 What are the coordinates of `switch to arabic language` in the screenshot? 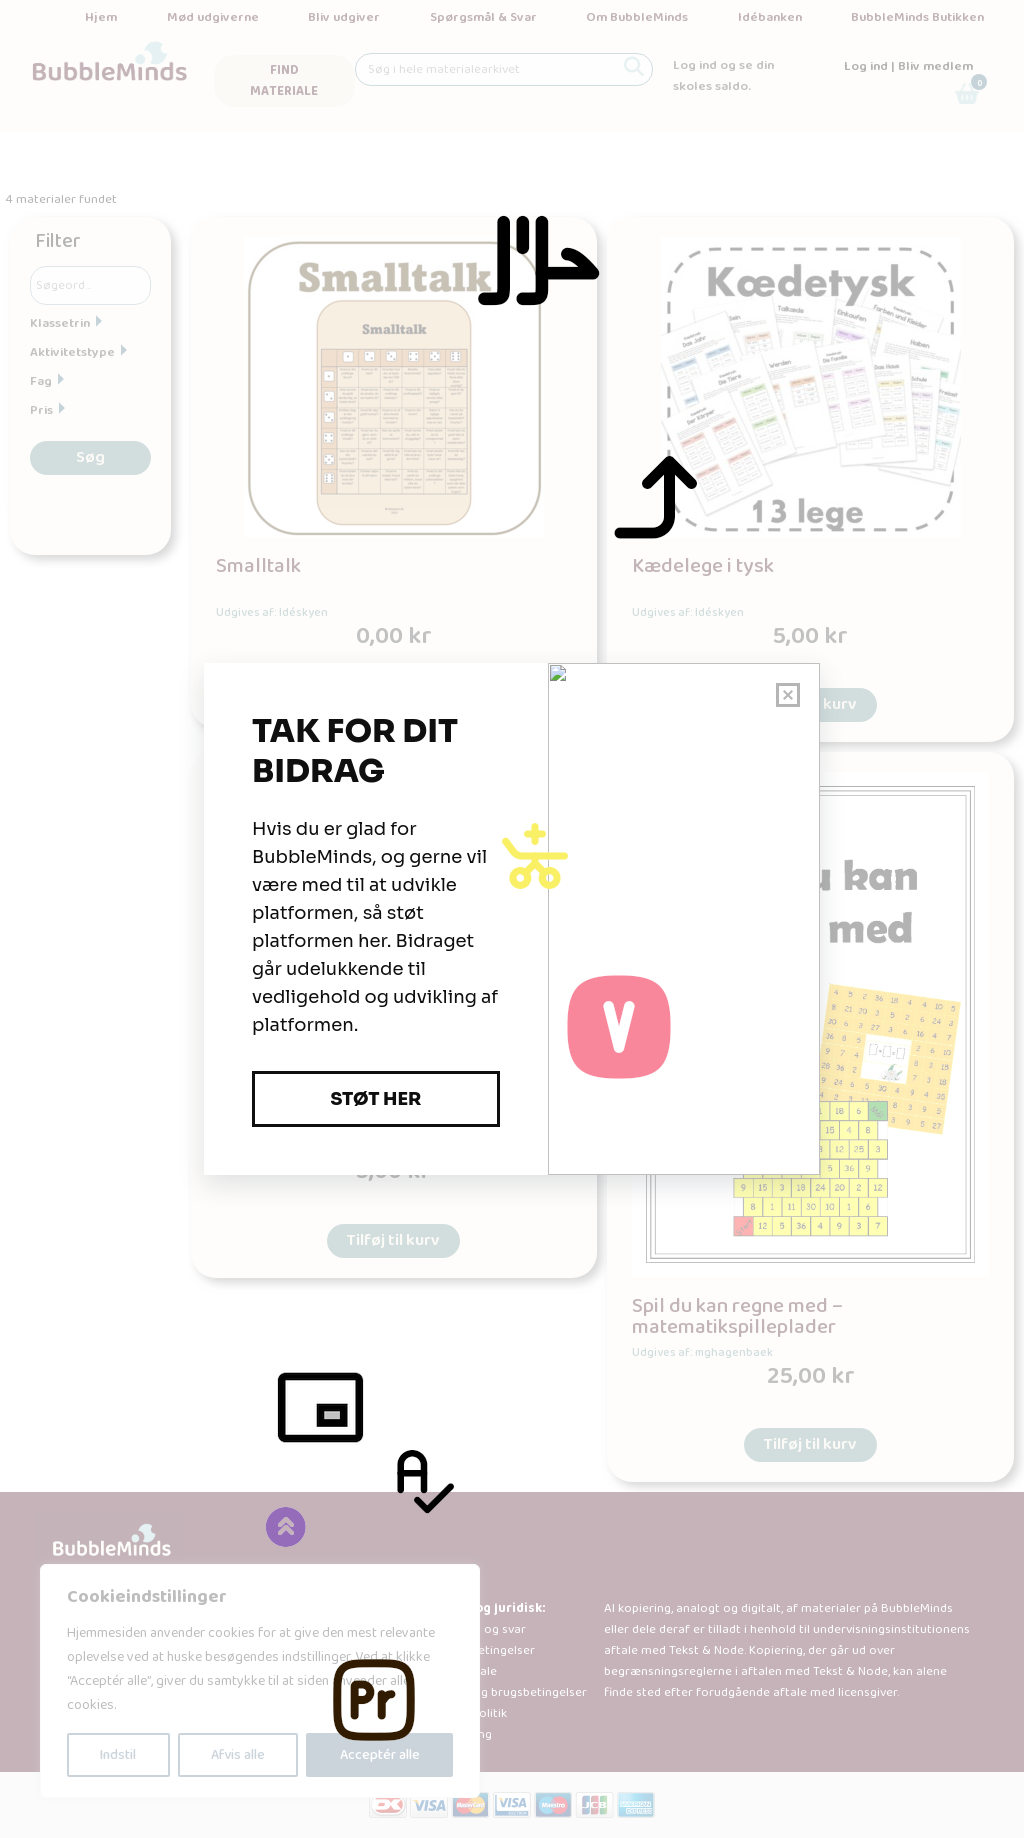 It's located at (535, 260).